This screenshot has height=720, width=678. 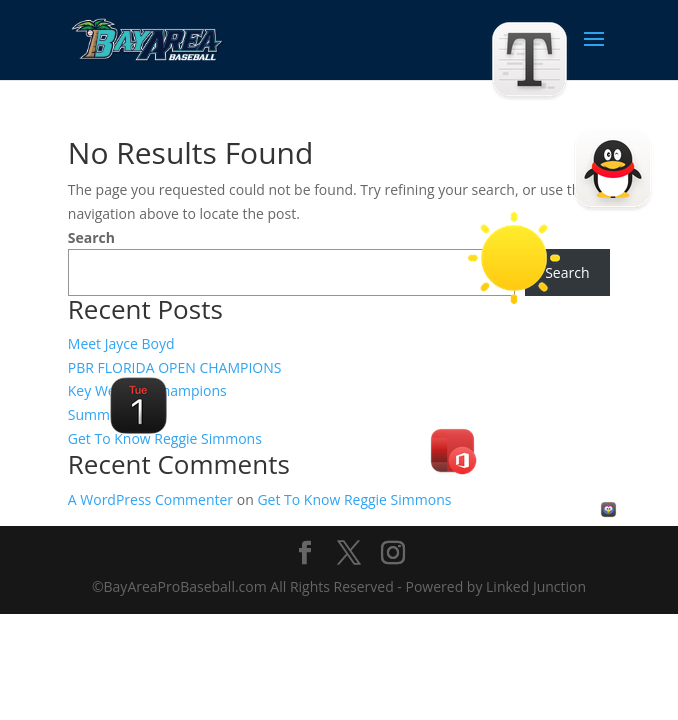 I want to click on open QQ messaging app, so click(x=613, y=169).